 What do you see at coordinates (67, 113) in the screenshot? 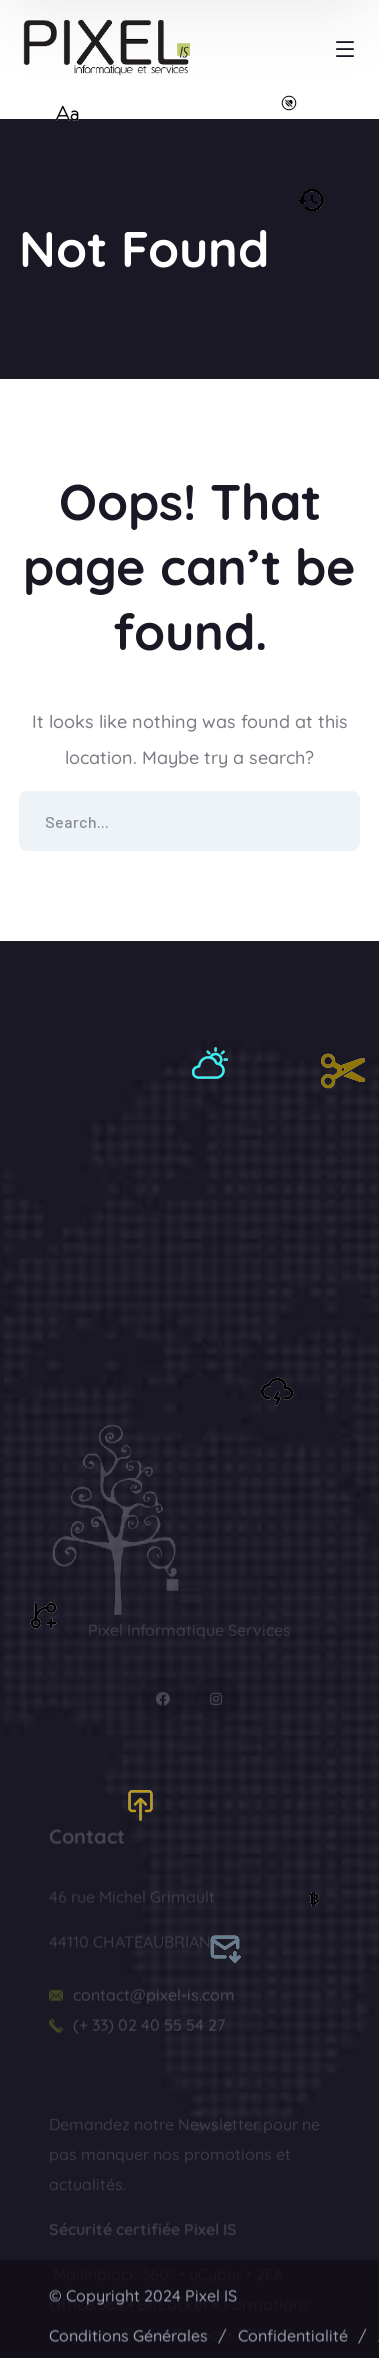
I see `adjust font or text size settings` at bounding box center [67, 113].